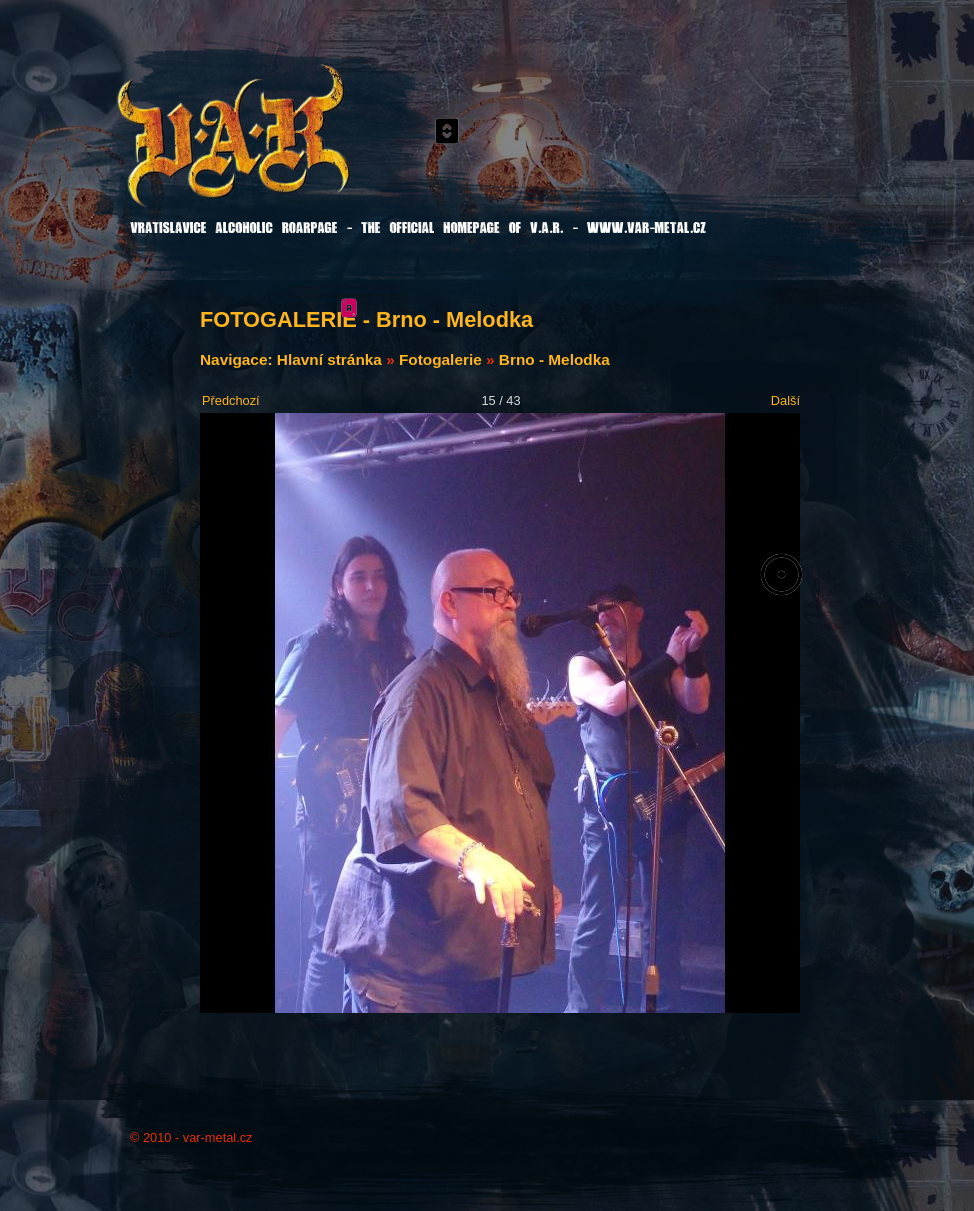  Describe the element at coordinates (781, 574) in the screenshot. I see `select this option from a list` at that location.